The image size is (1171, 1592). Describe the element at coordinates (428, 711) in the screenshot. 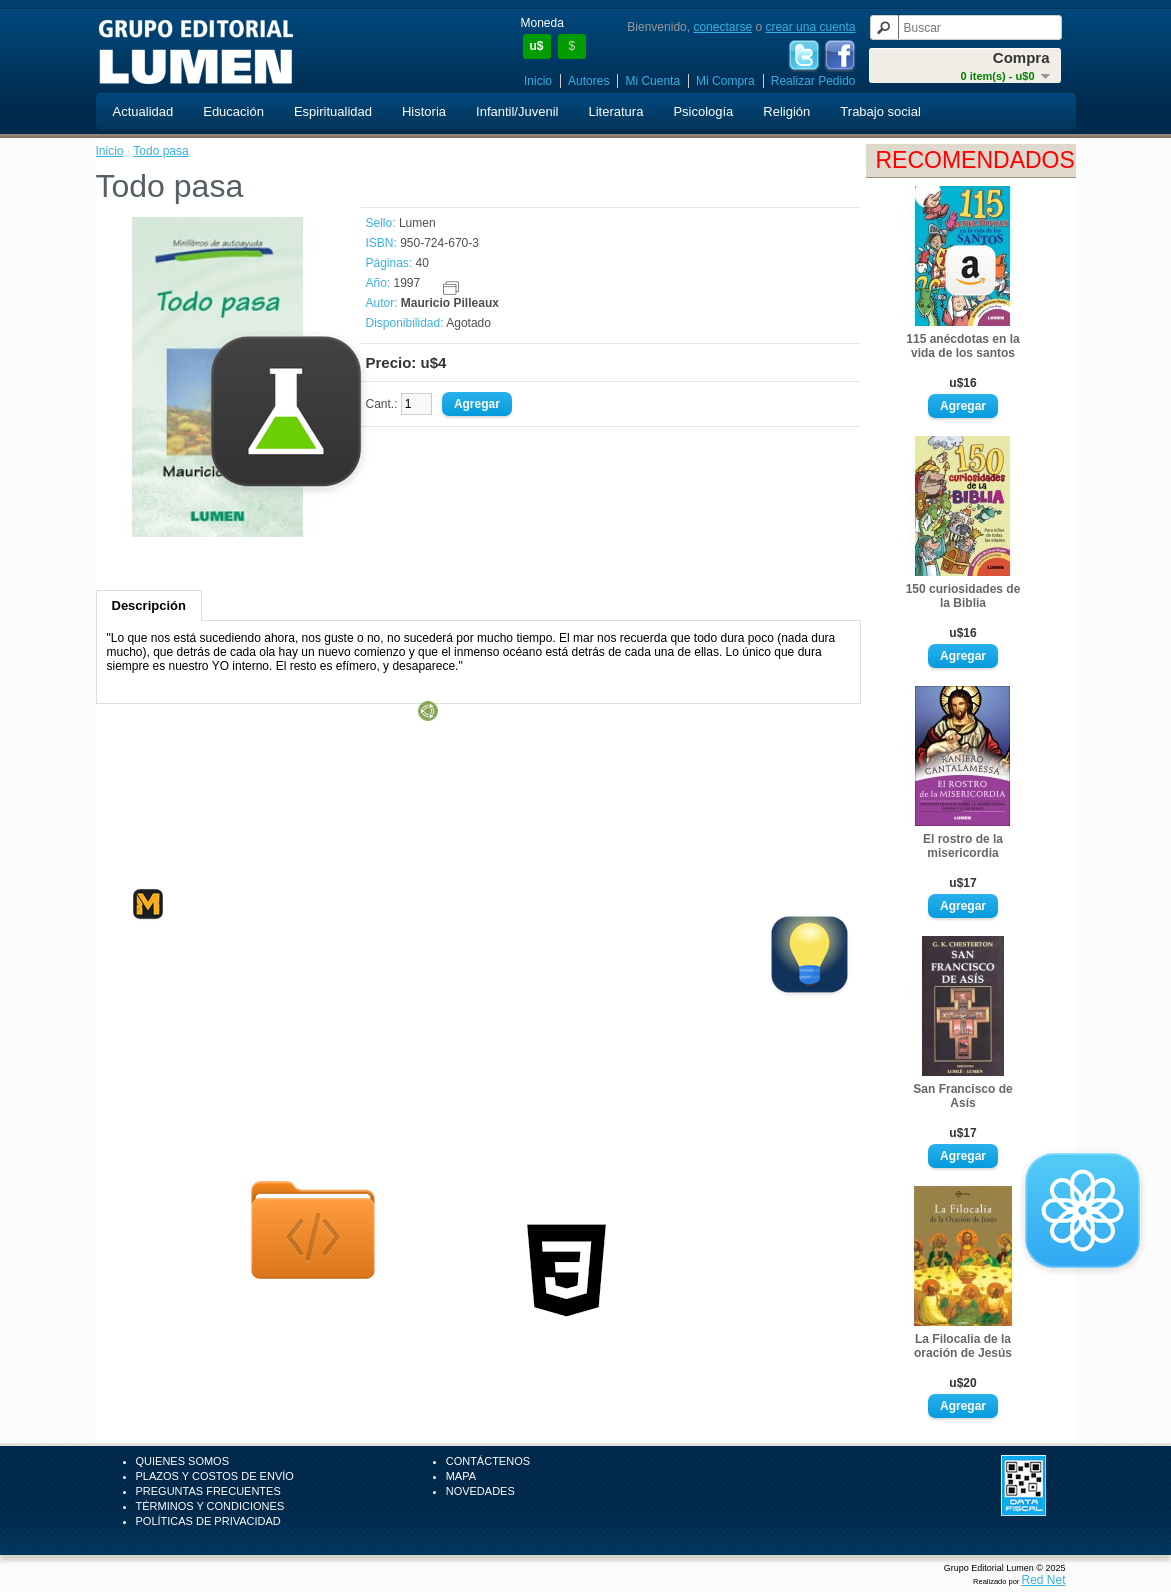

I see `ubuntu mate logo or branding indicator` at that location.